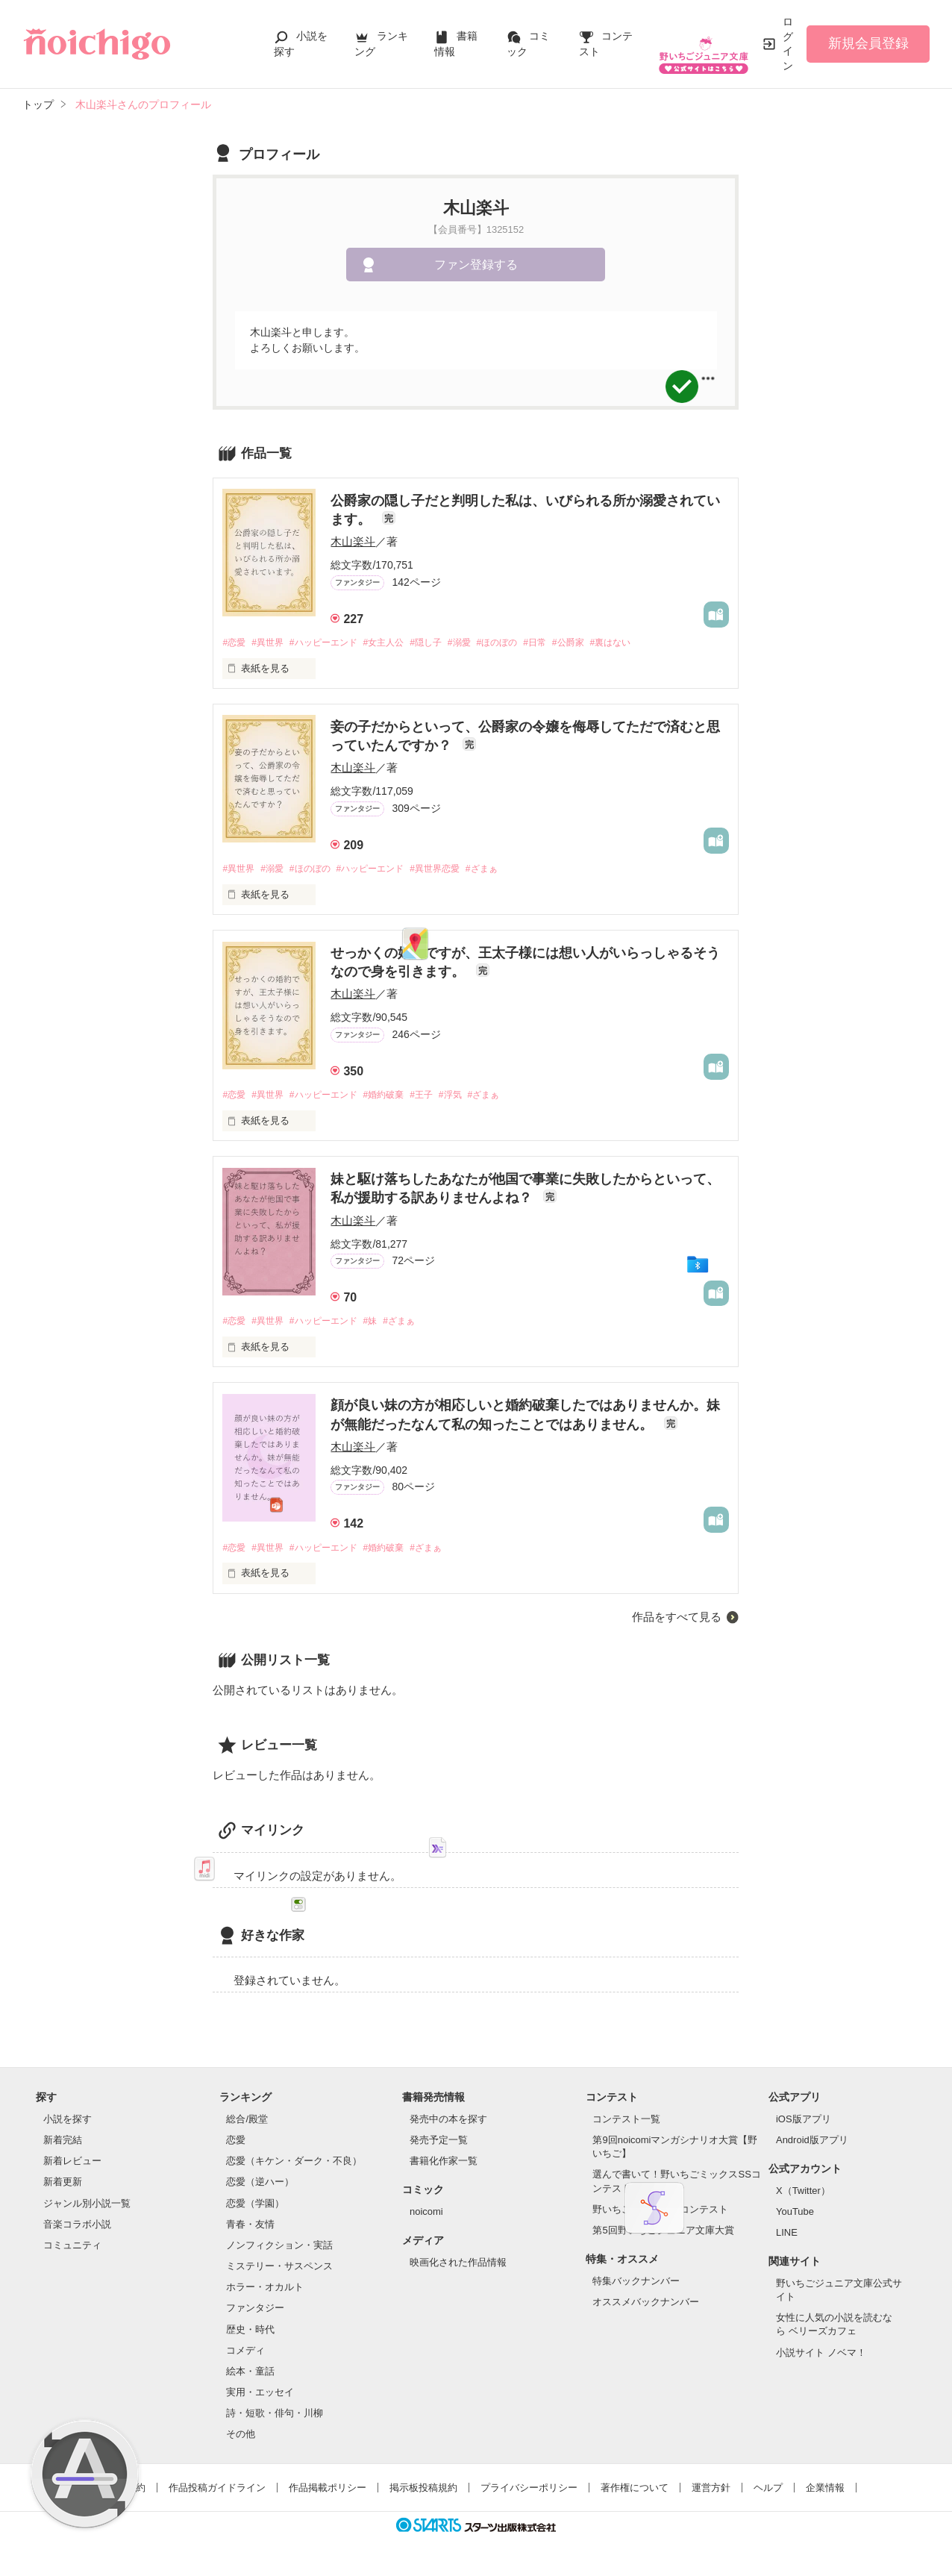 The width and height of the screenshot is (952, 2576). Describe the element at coordinates (437, 1847) in the screenshot. I see `a haskell source code file` at that location.